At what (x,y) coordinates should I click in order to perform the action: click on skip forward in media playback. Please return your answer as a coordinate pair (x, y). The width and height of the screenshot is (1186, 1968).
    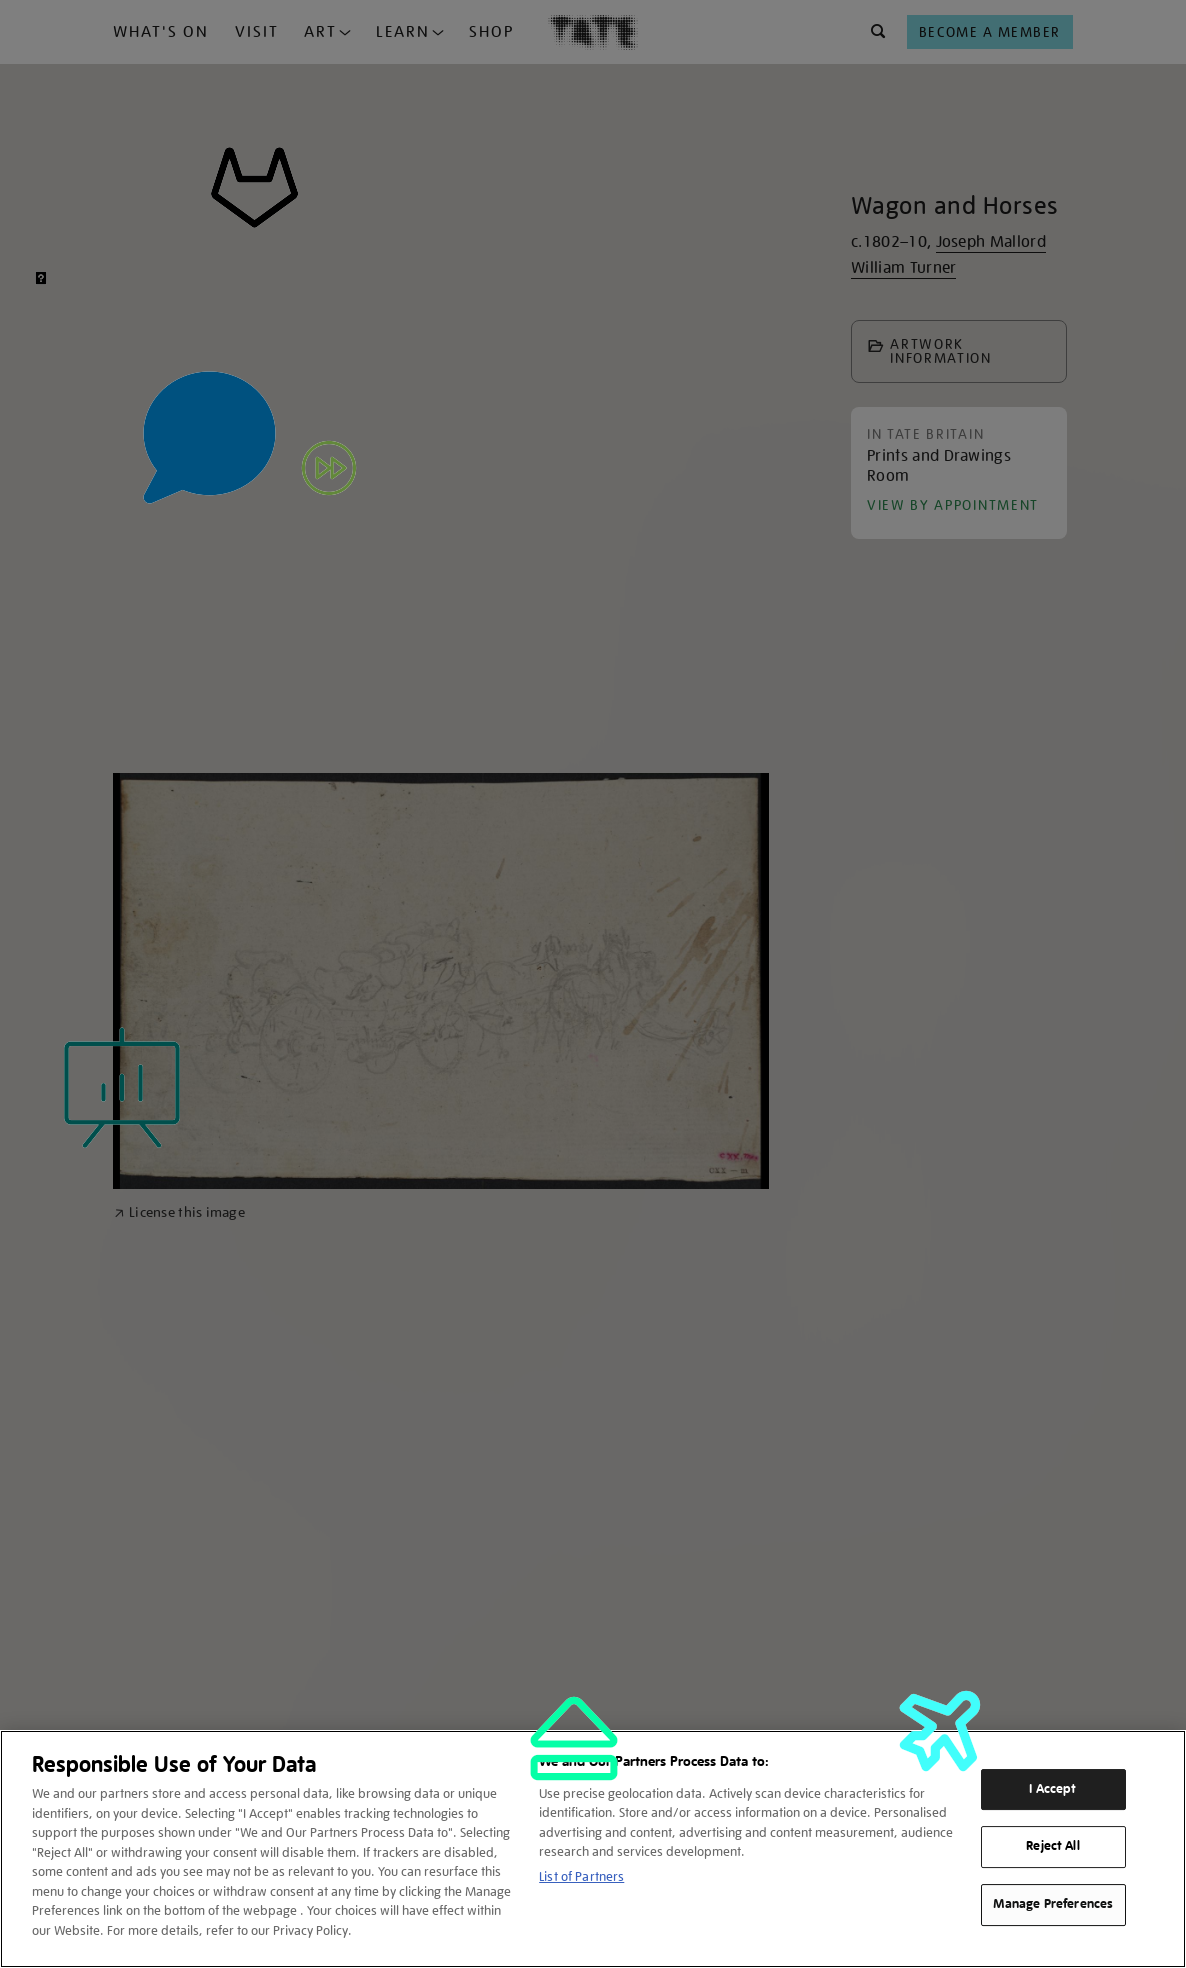
    Looking at the image, I should click on (329, 468).